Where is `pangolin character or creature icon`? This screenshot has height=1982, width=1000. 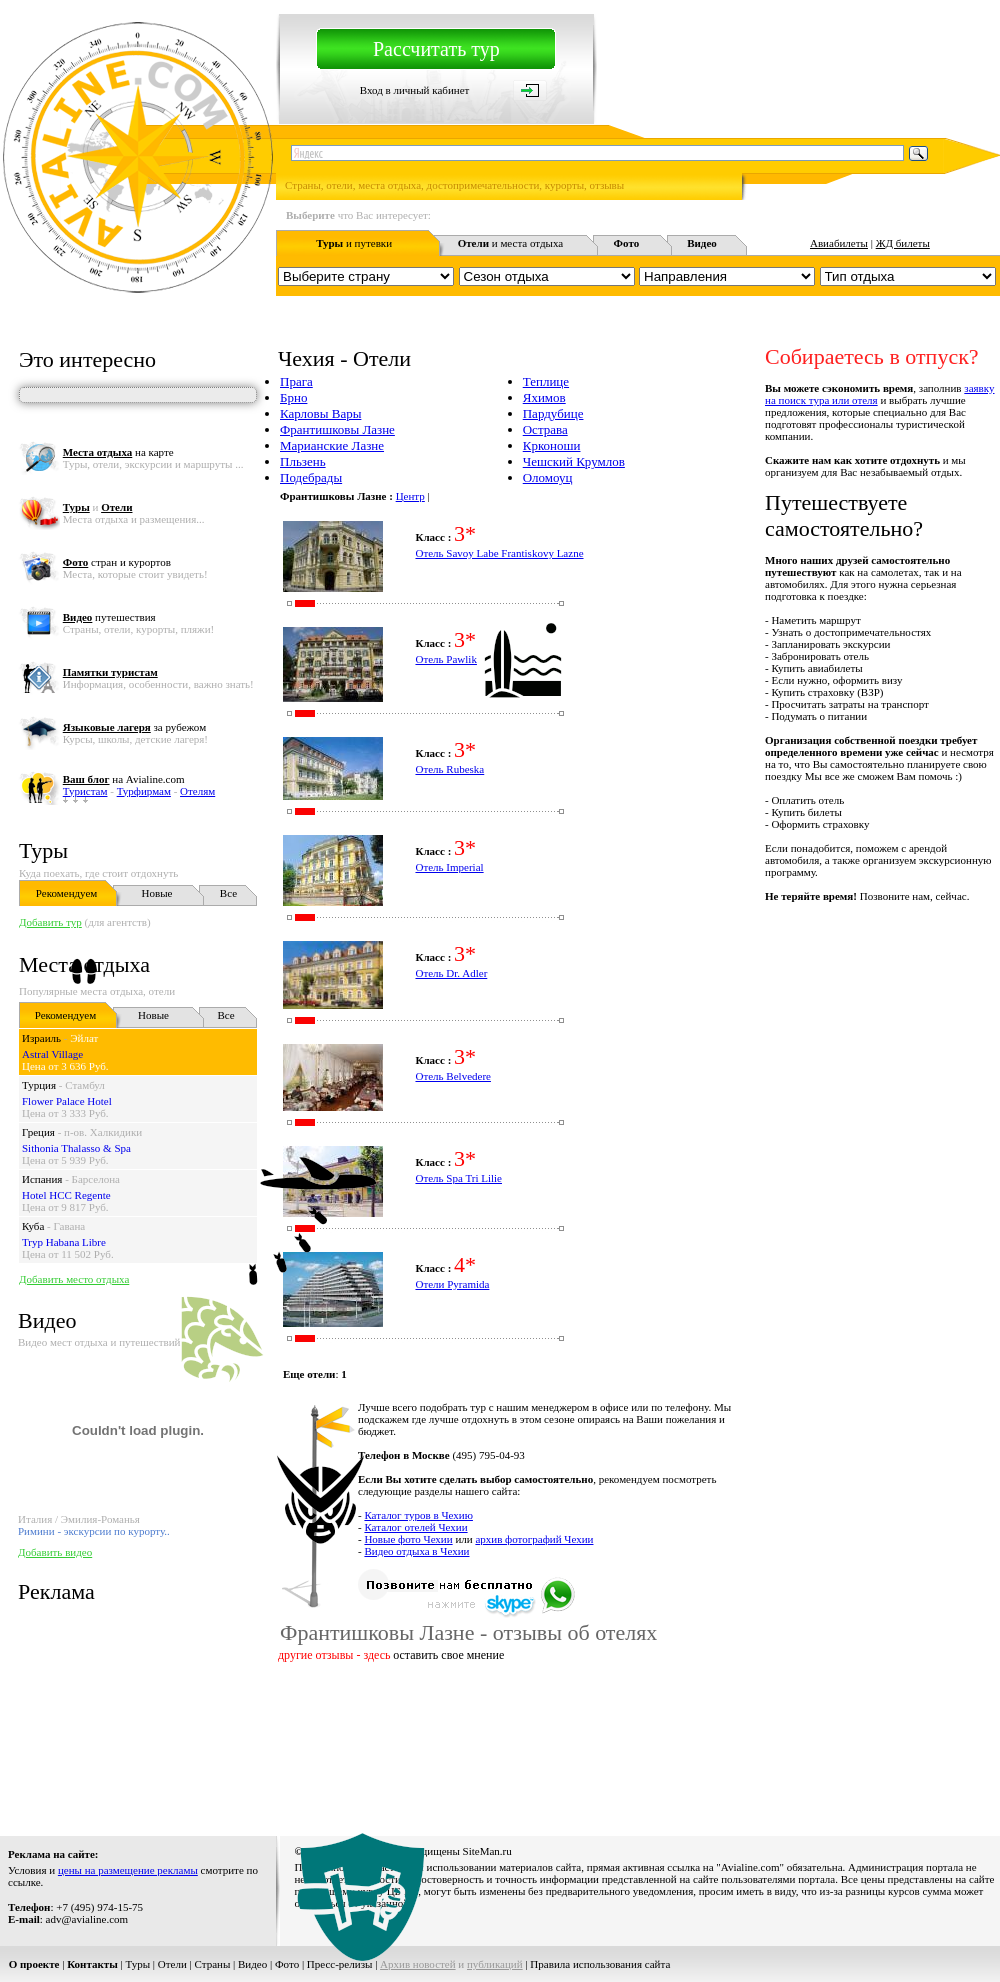
pangolin character or creature icon is located at coordinates (225, 1339).